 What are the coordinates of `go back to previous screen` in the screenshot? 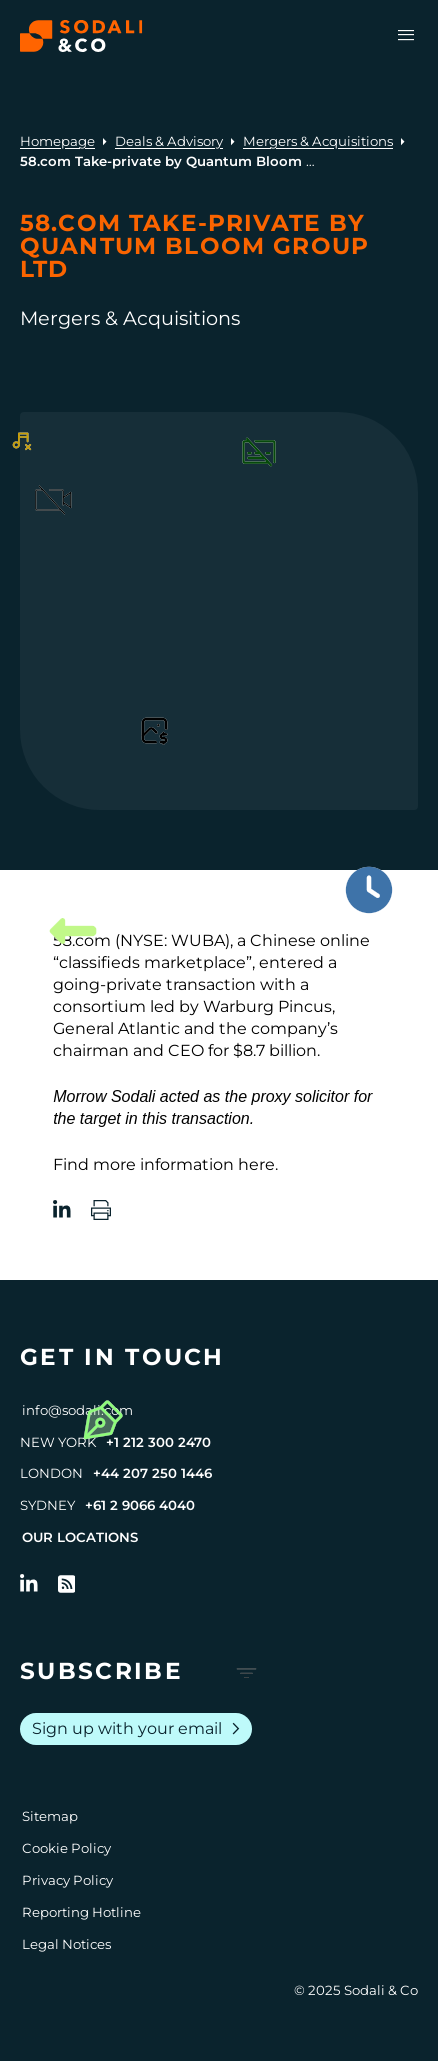 It's located at (73, 931).